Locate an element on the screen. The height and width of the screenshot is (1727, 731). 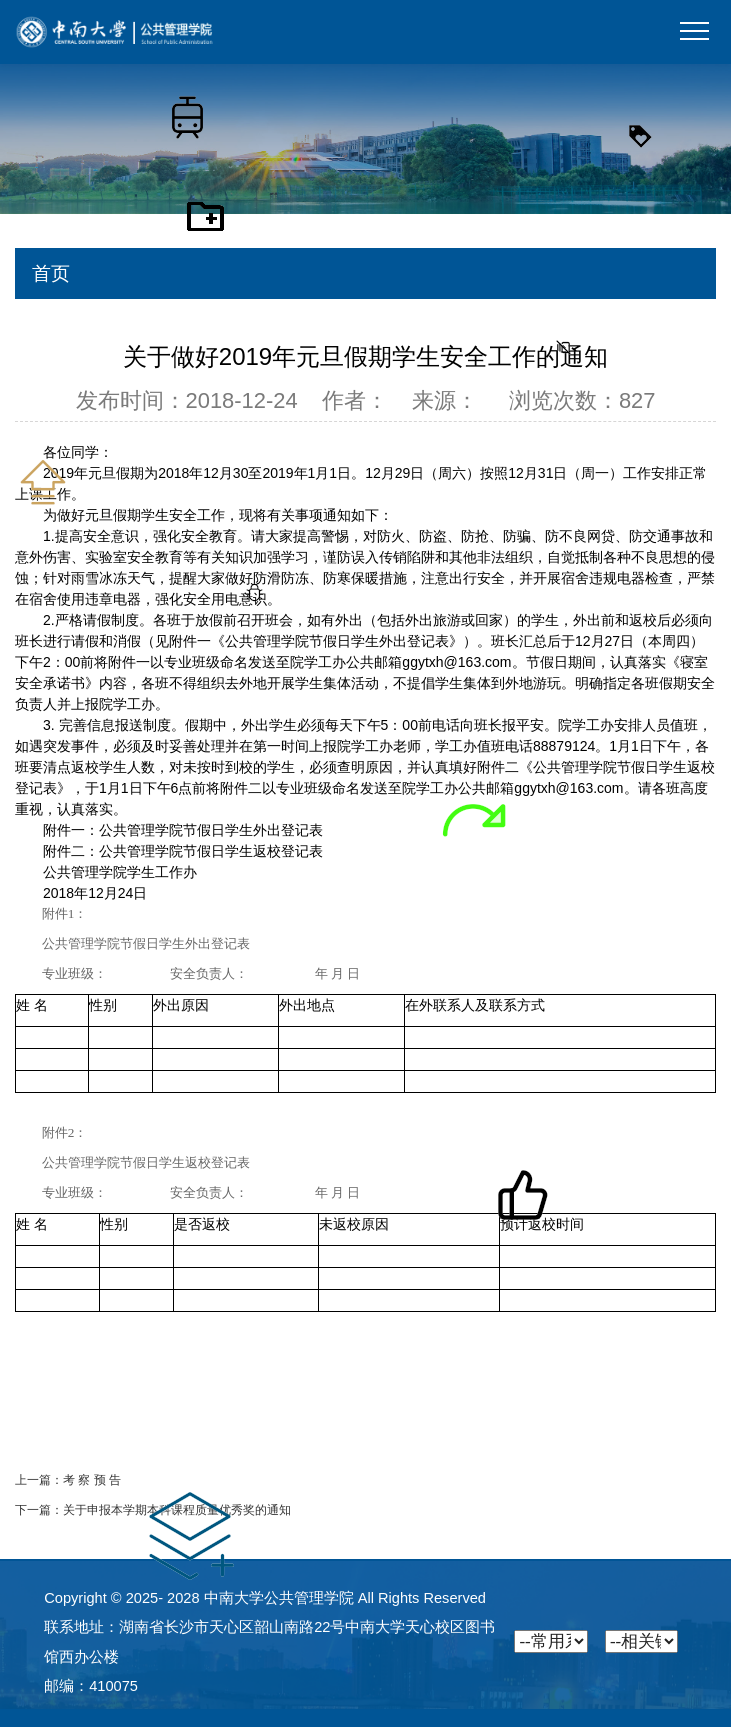
view tram or streetcar routes is located at coordinates (187, 117).